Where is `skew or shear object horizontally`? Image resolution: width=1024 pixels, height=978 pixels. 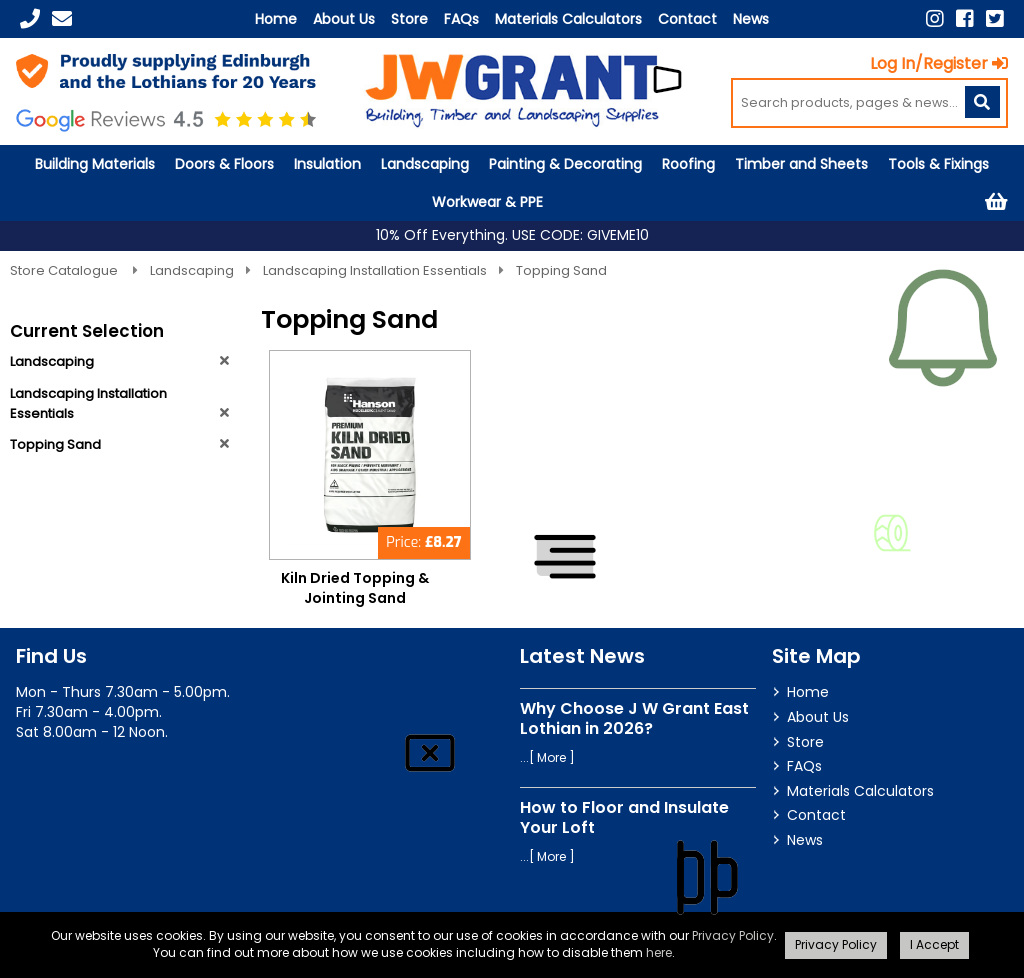 skew or shear object horizontally is located at coordinates (667, 79).